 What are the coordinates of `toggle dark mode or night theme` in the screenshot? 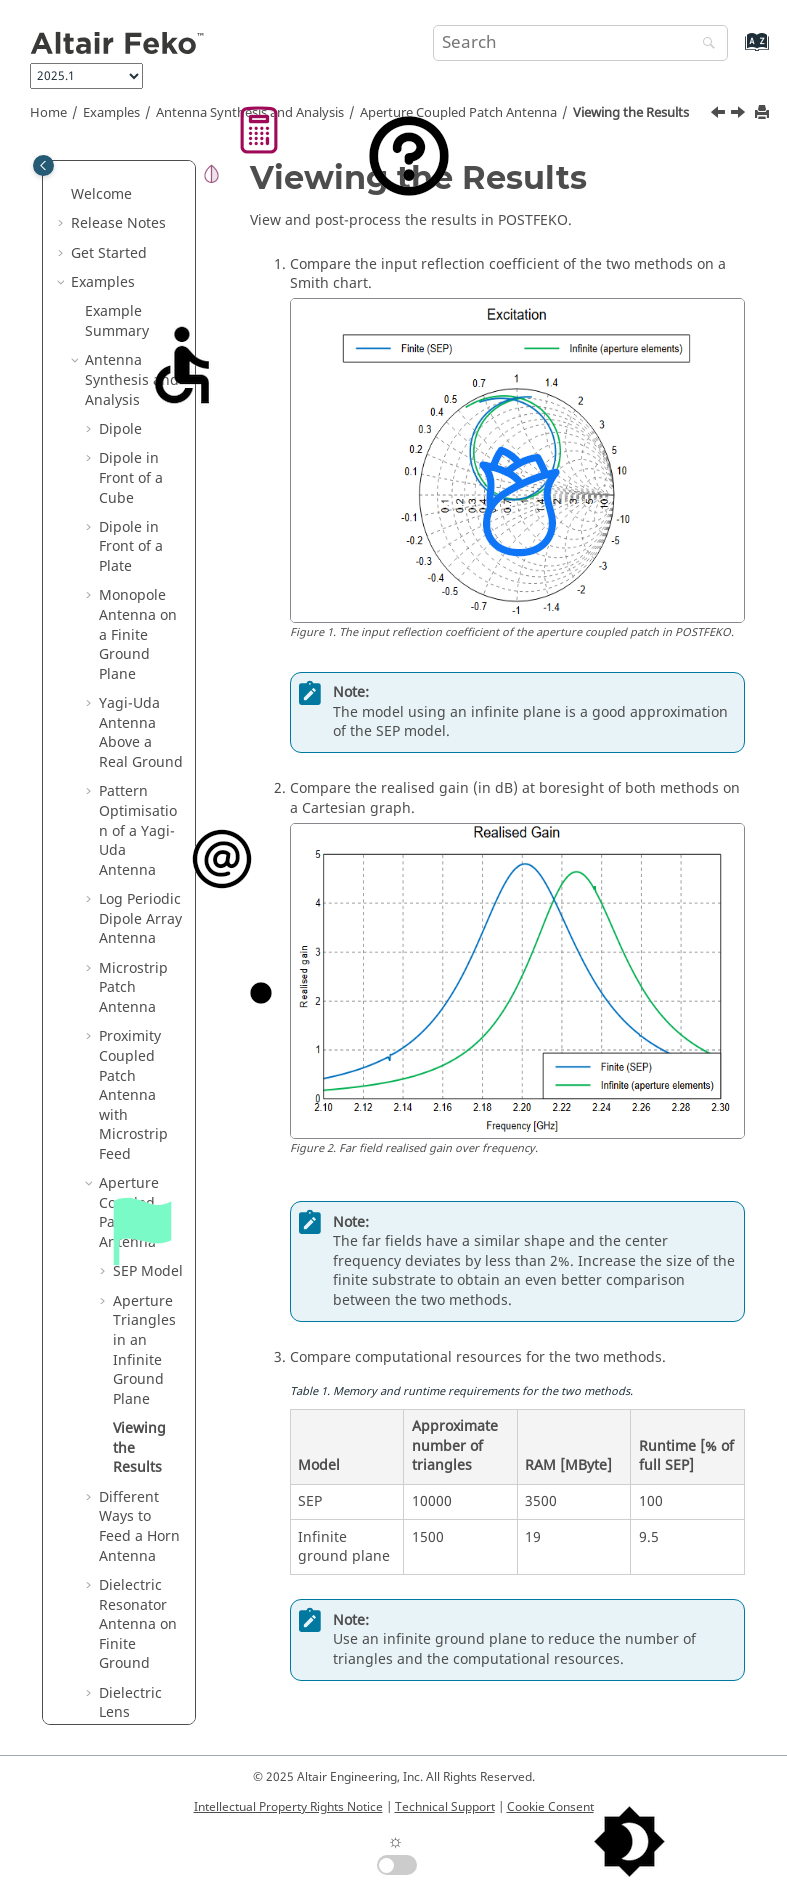 It's located at (629, 1841).